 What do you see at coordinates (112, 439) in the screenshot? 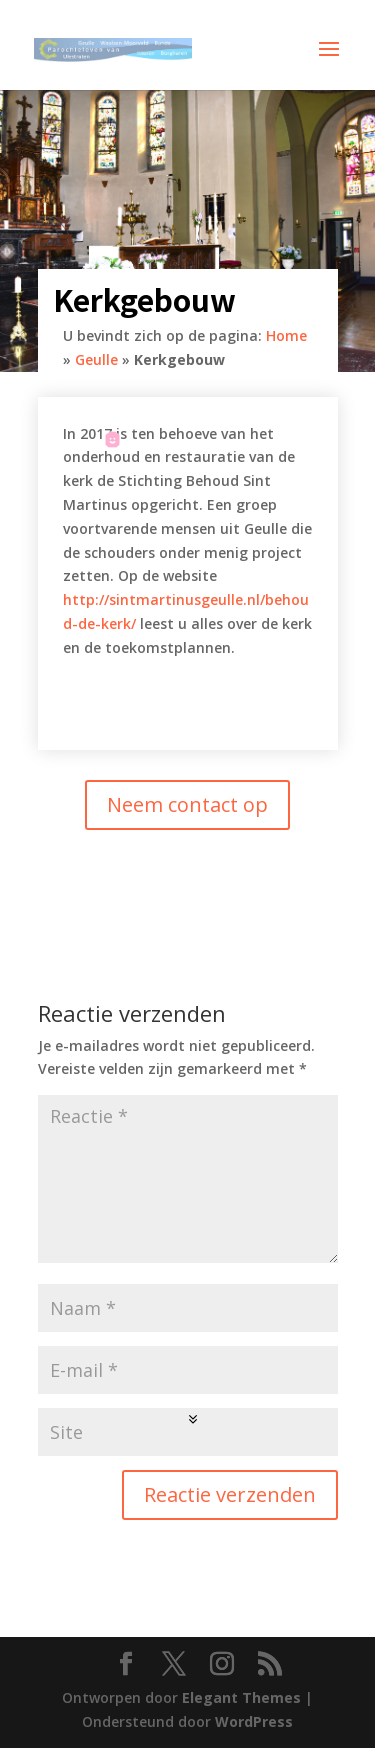
I see `access building blocks or modular components` at bounding box center [112, 439].